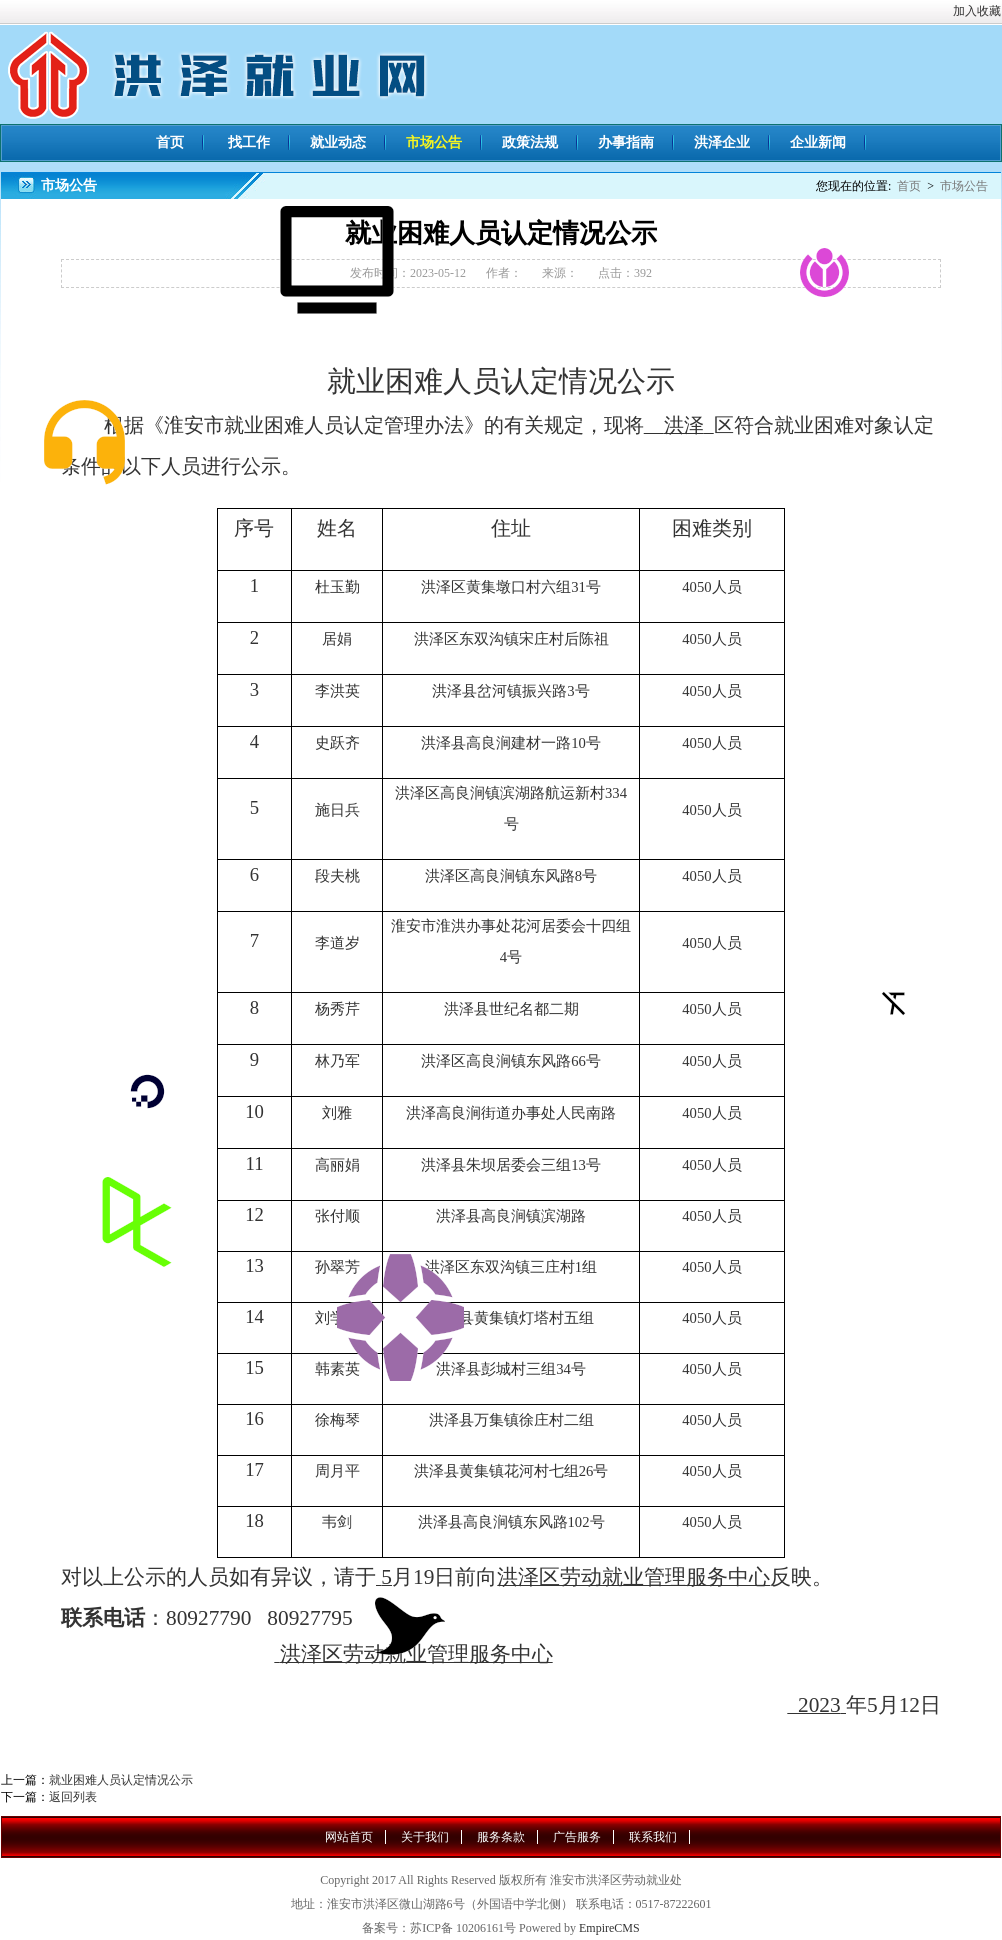 This screenshot has width=1002, height=1940. What do you see at coordinates (893, 1003) in the screenshot?
I see `clear text formatting` at bounding box center [893, 1003].